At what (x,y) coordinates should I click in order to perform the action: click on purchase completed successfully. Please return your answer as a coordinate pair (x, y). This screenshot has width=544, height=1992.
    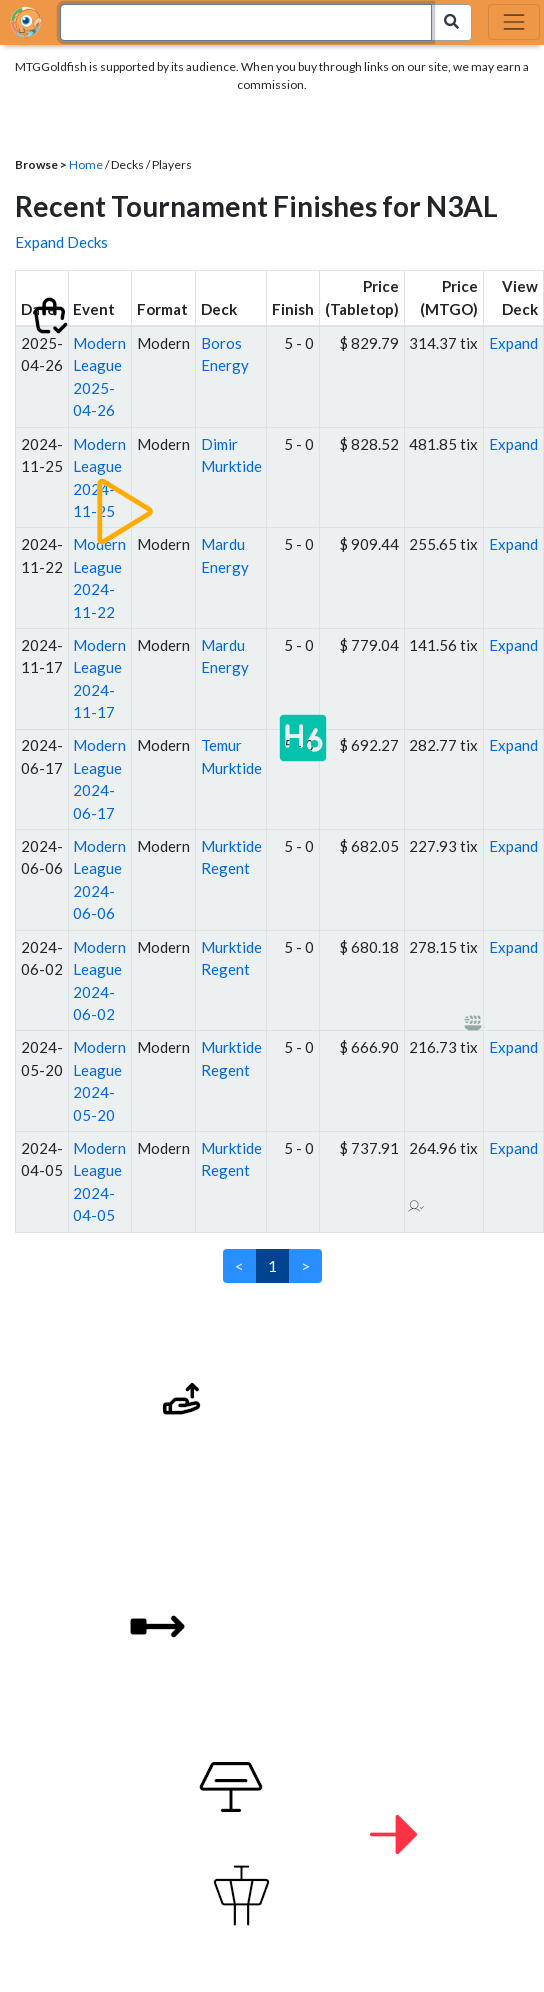
    Looking at the image, I should click on (49, 315).